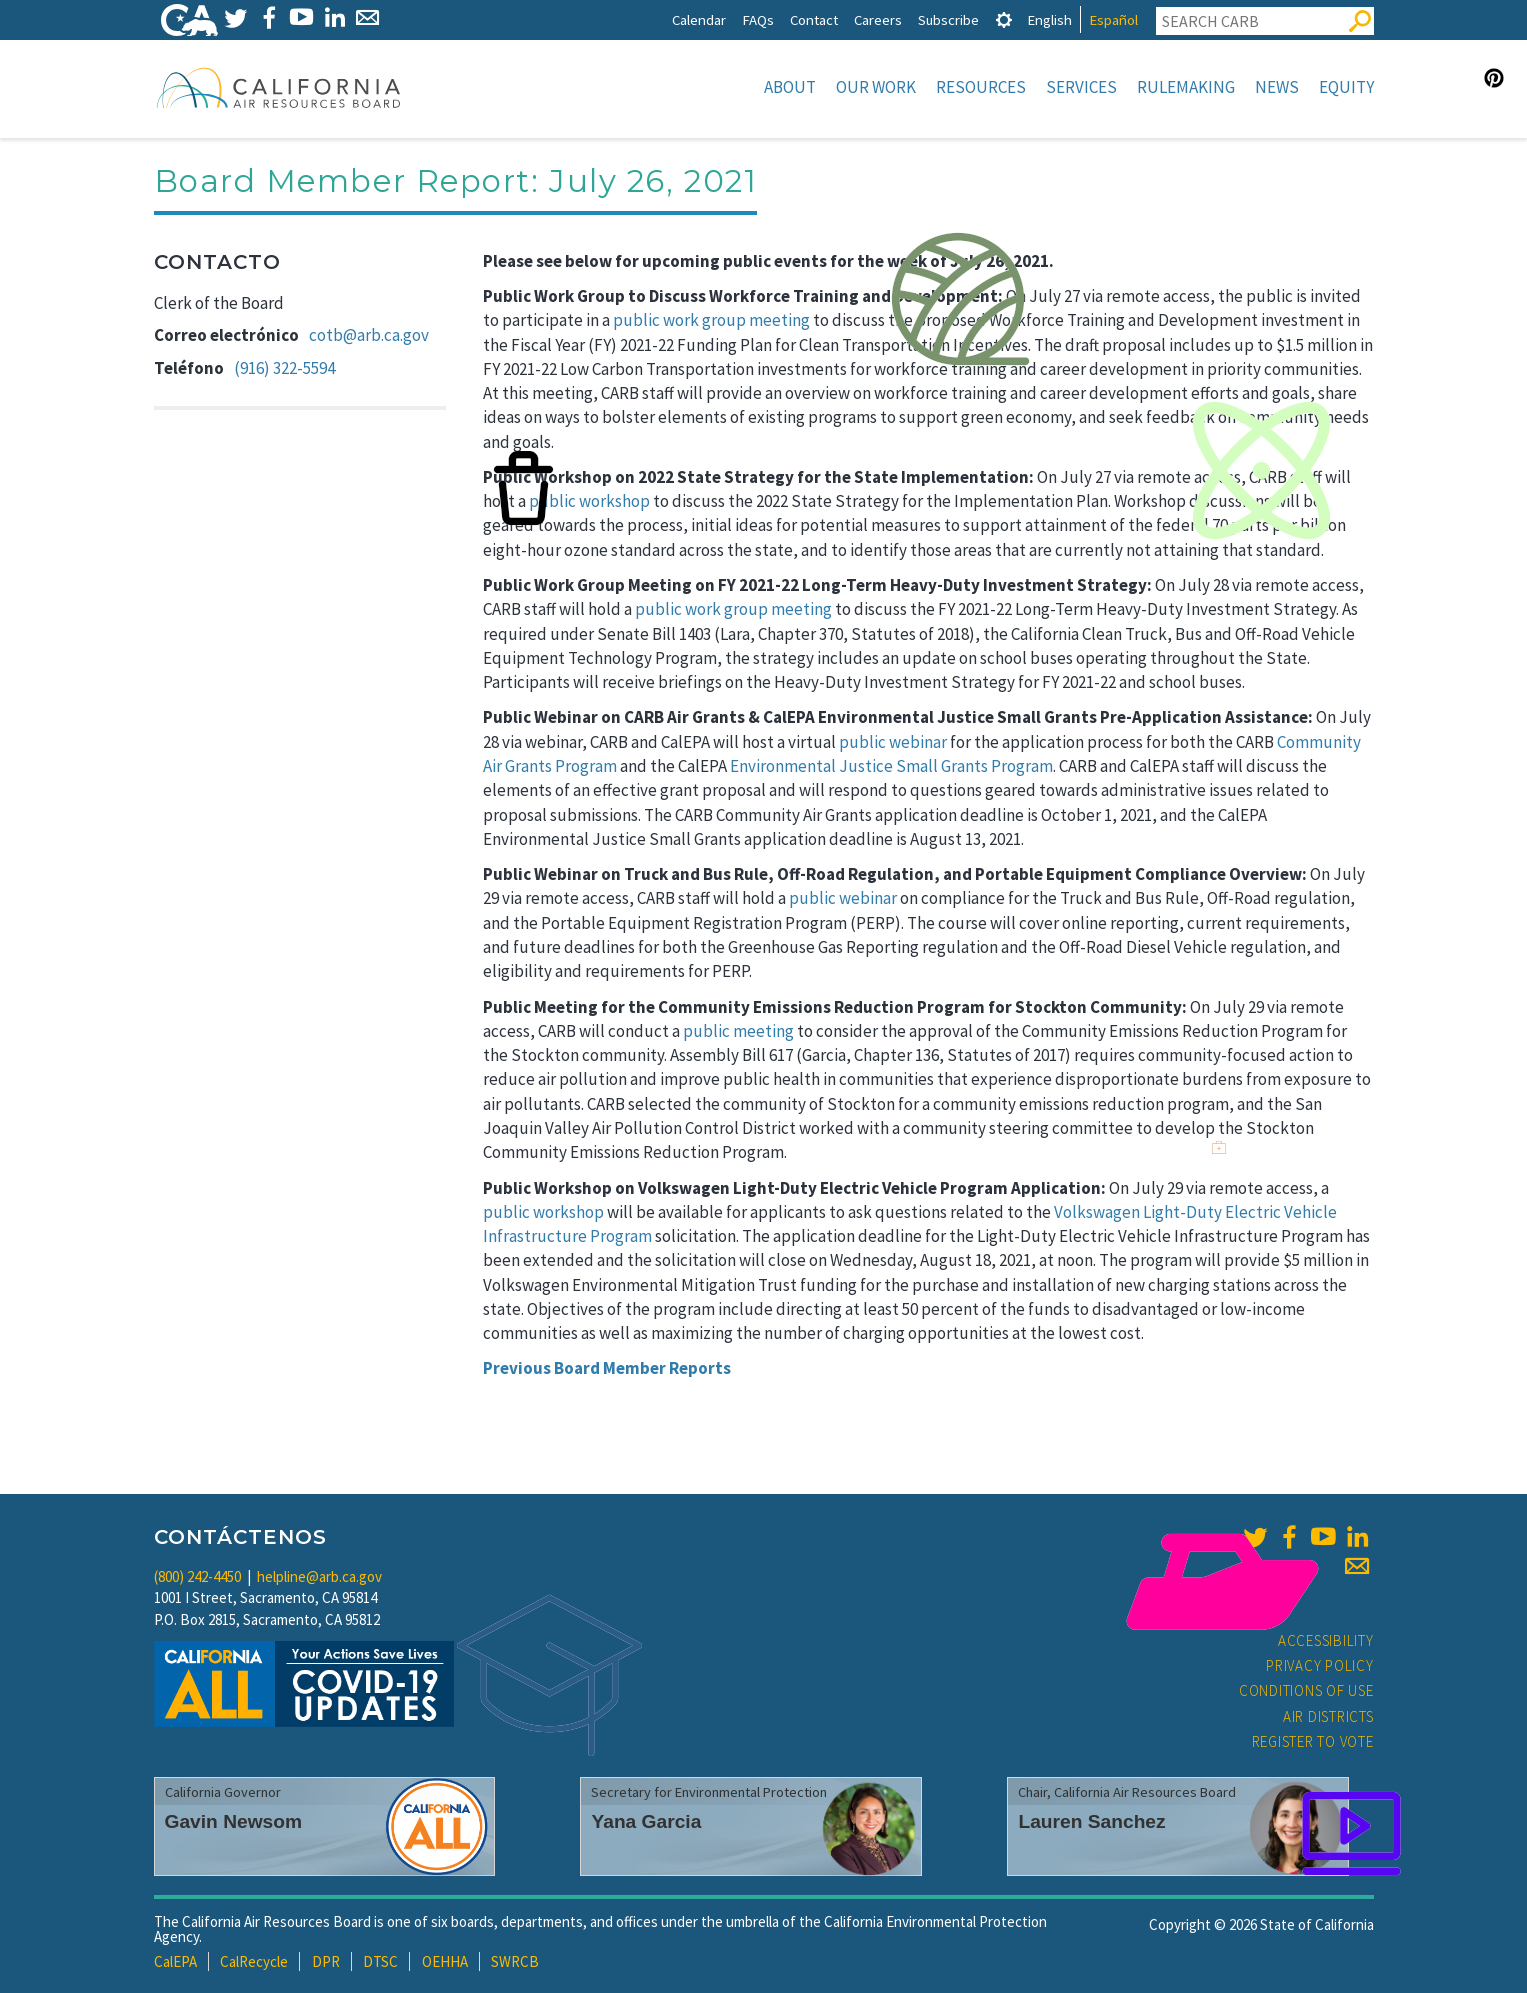 This screenshot has height=1993, width=1527. I want to click on access knitting or crochet projects, so click(958, 299).